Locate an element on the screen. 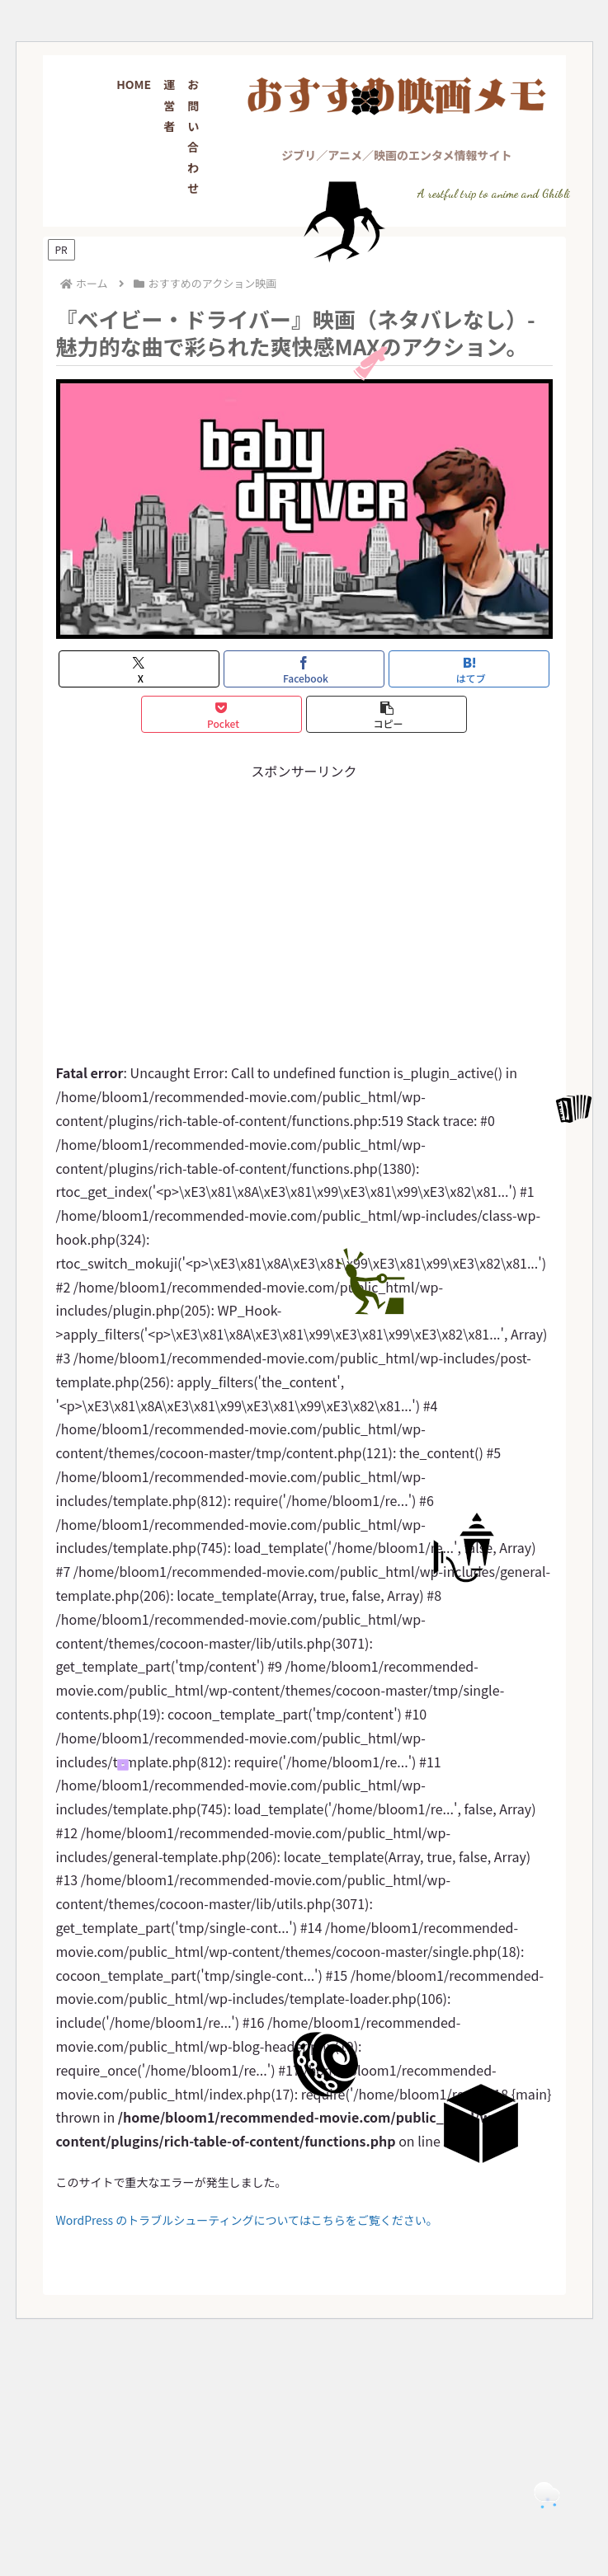 This screenshot has width=608, height=2576. roll the dice is located at coordinates (123, 1765).